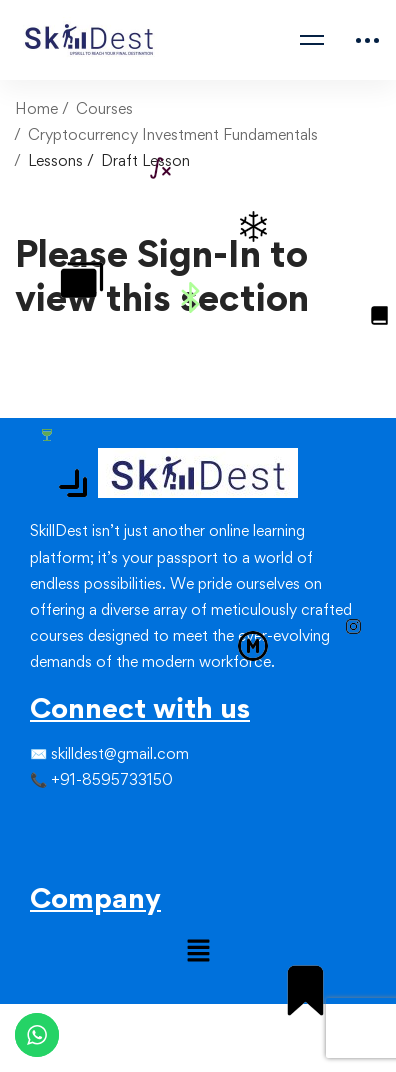 The height and width of the screenshot is (1072, 396). I want to click on open your library or reading list, so click(379, 315).